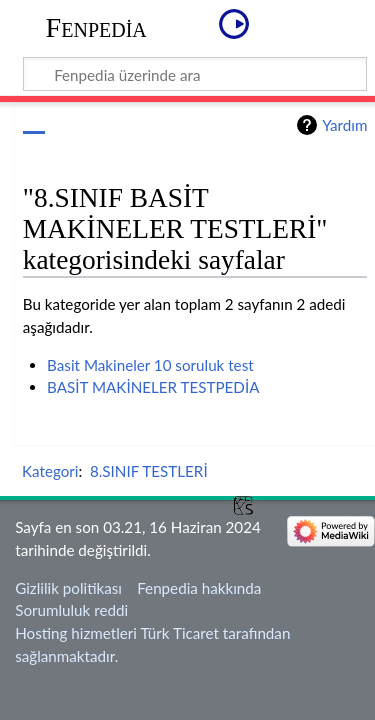 The height and width of the screenshot is (720, 375). Describe the element at coordinates (234, 24) in the screenshot. I see `steinberg brand logo` at that location.